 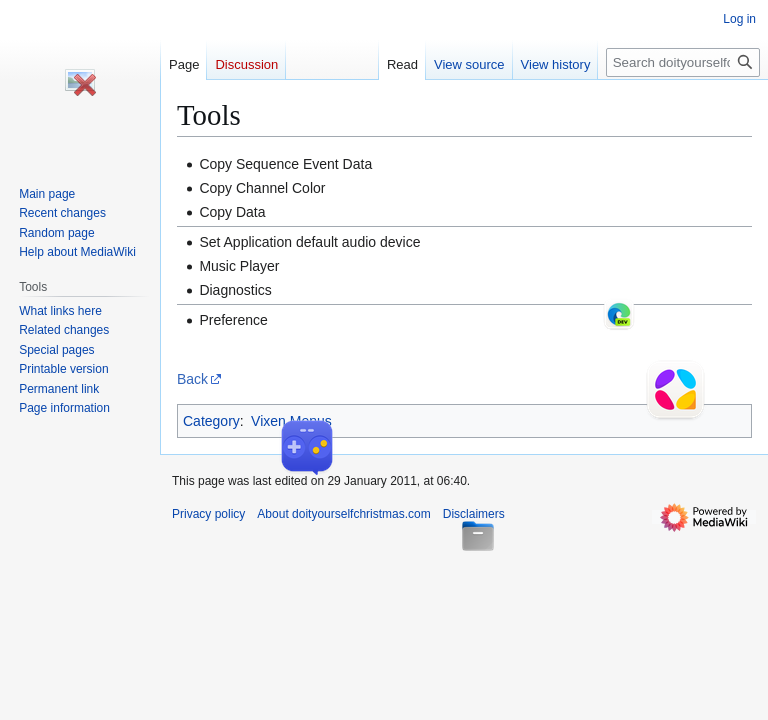 I want to click on open AppFlowy app, so click(x=675, y=389).